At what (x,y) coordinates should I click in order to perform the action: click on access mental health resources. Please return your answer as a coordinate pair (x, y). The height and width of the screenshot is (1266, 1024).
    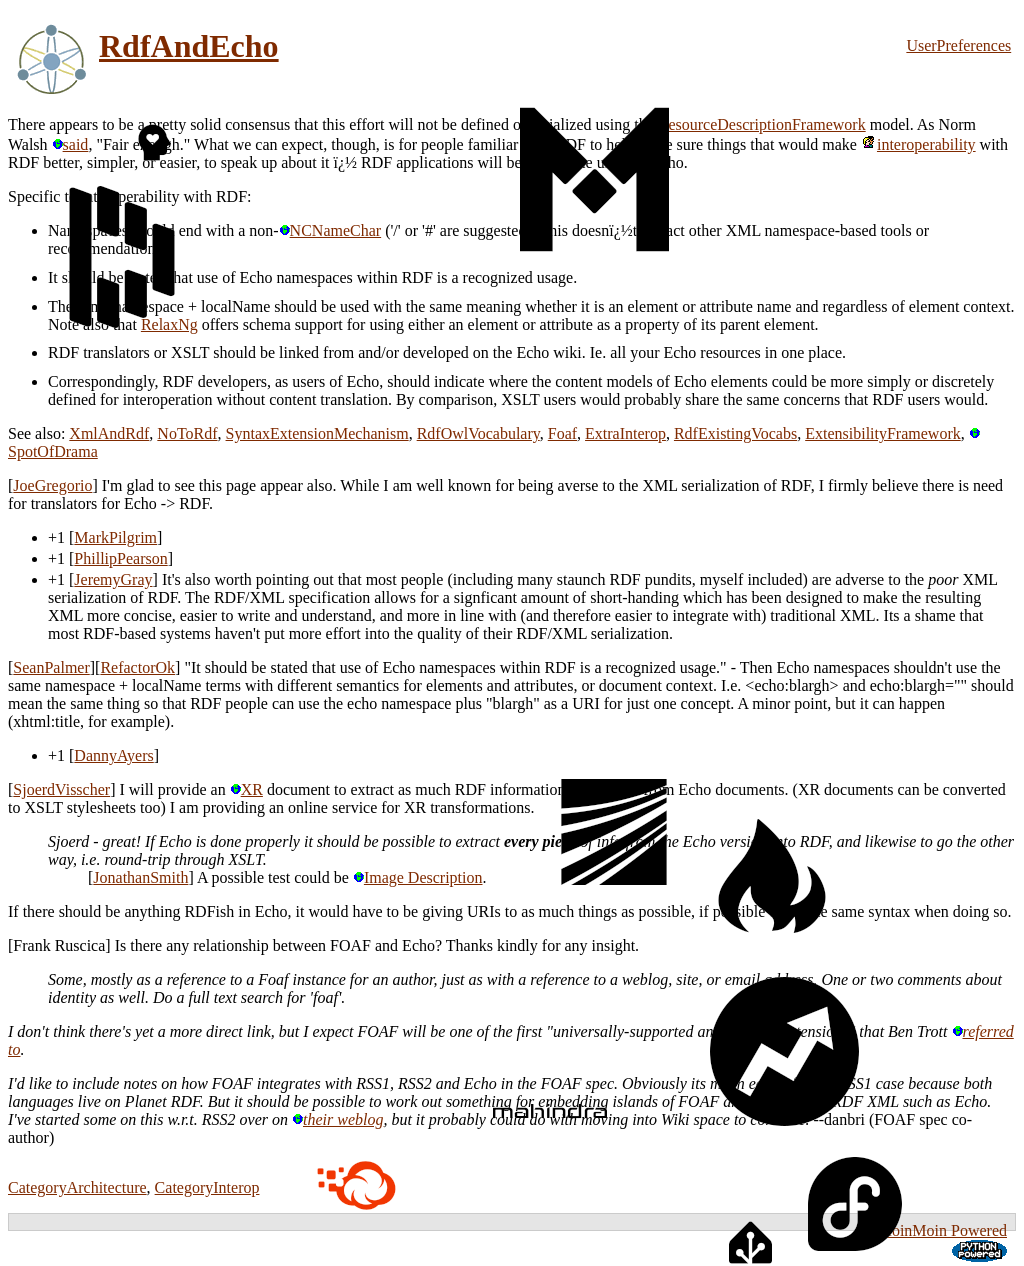
    Looking at the image, I should click on (154, 142).